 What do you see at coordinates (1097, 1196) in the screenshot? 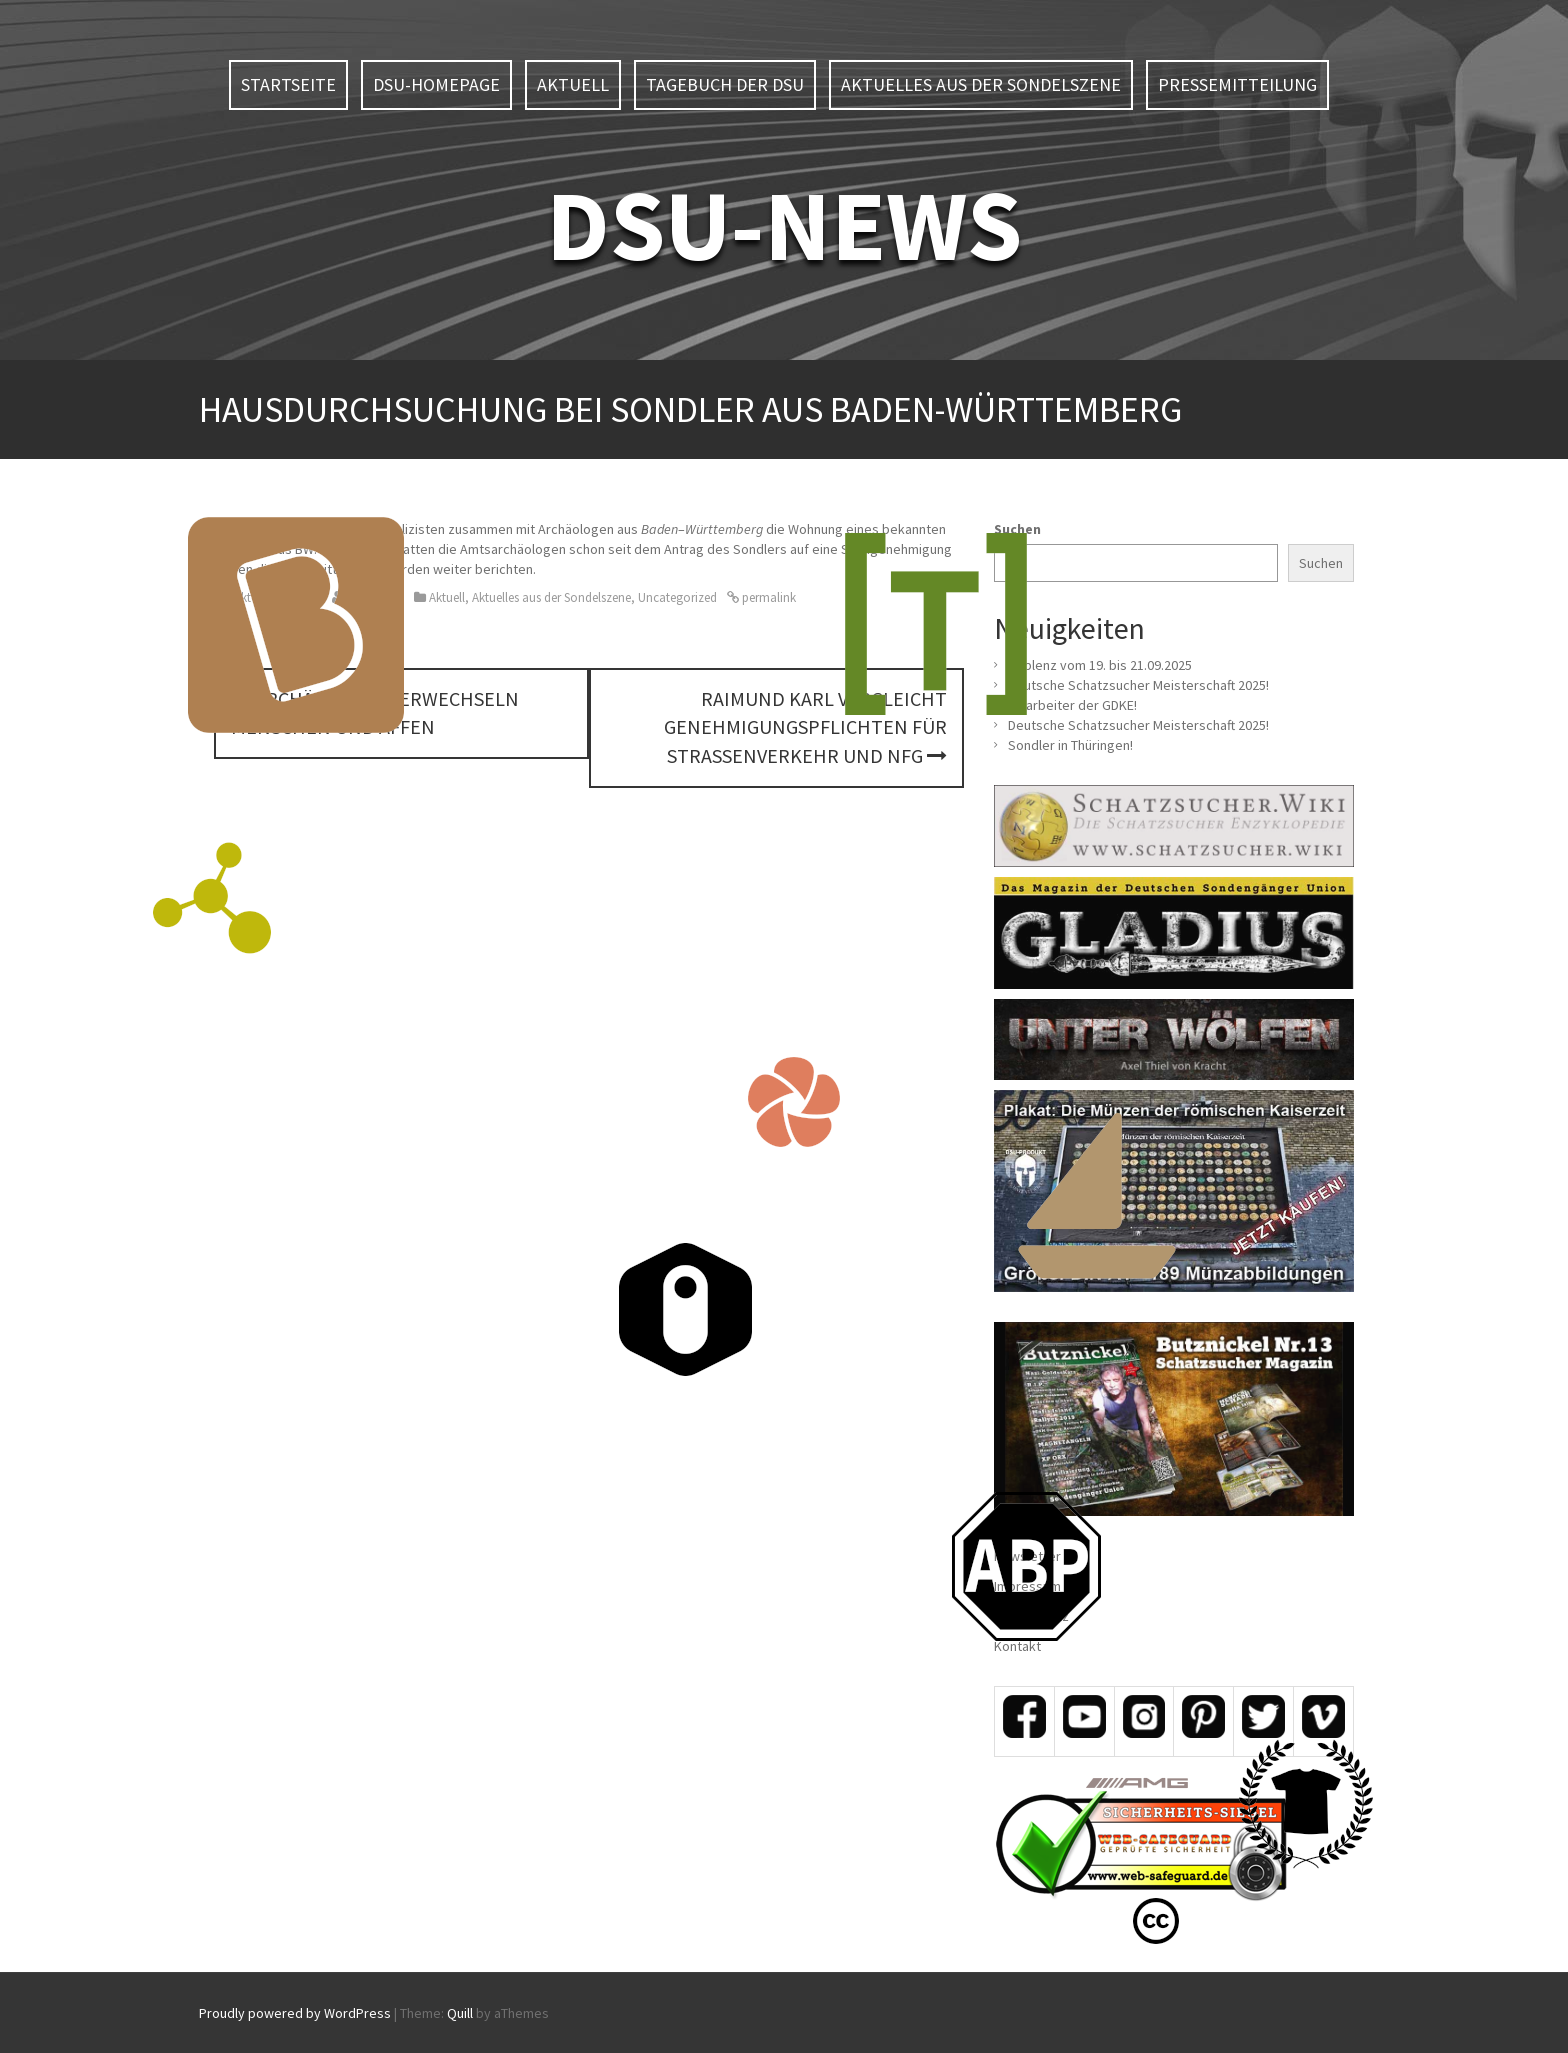
I see `view nearby marina or sailing destinations` at bounding box center [1097, 1196].